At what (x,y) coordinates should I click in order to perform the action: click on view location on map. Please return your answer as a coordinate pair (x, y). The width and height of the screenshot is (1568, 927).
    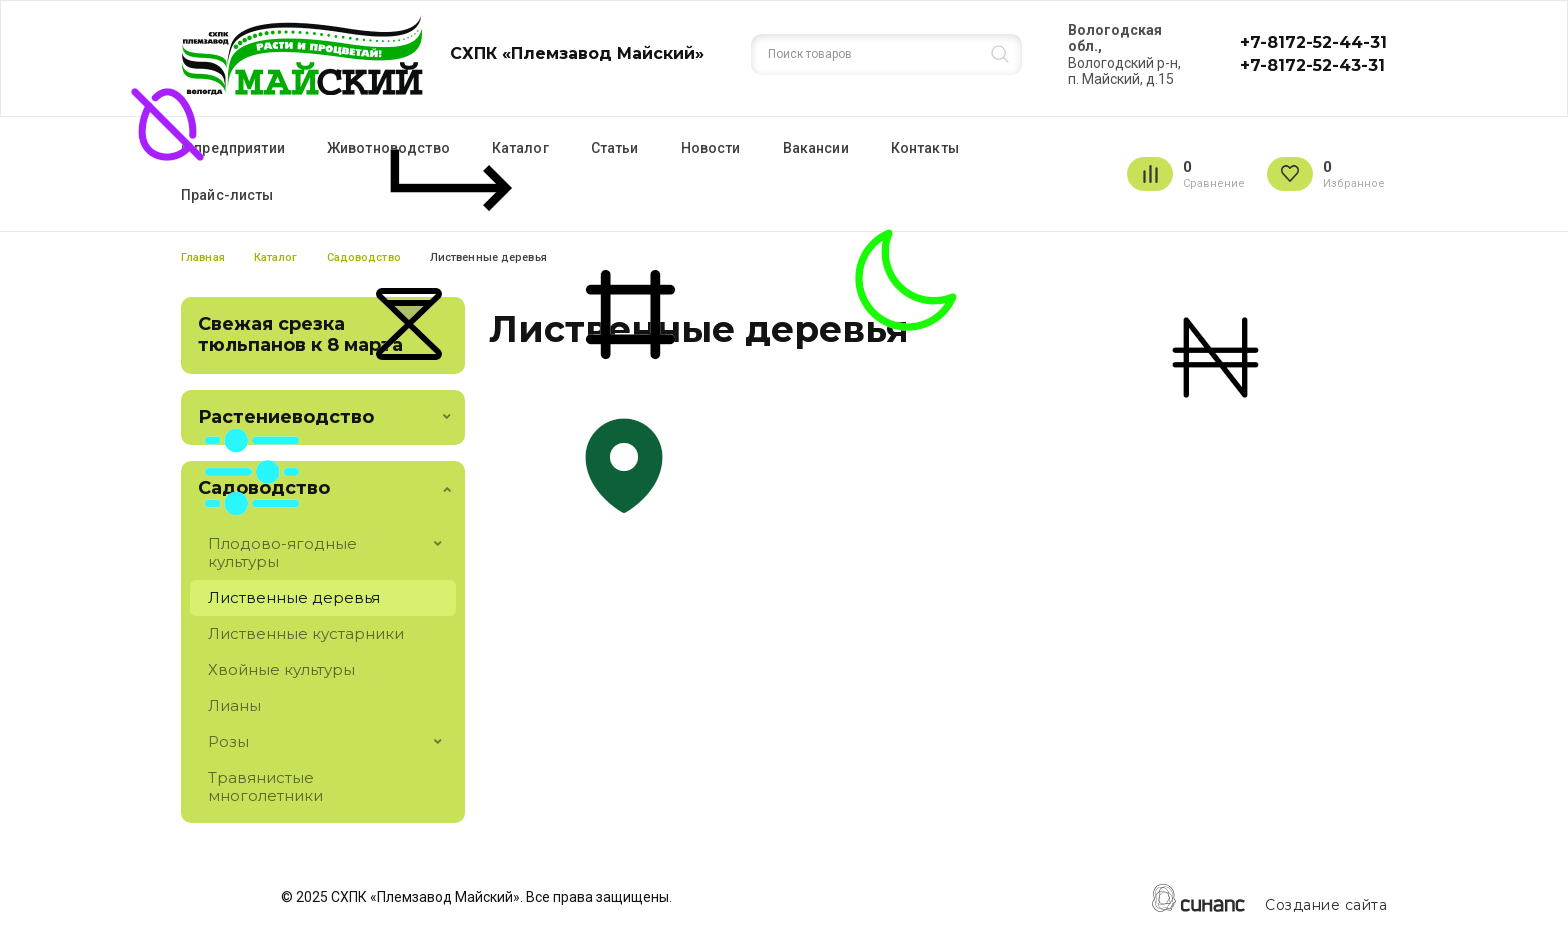
    Looking at the image, I should click on (624, 464).